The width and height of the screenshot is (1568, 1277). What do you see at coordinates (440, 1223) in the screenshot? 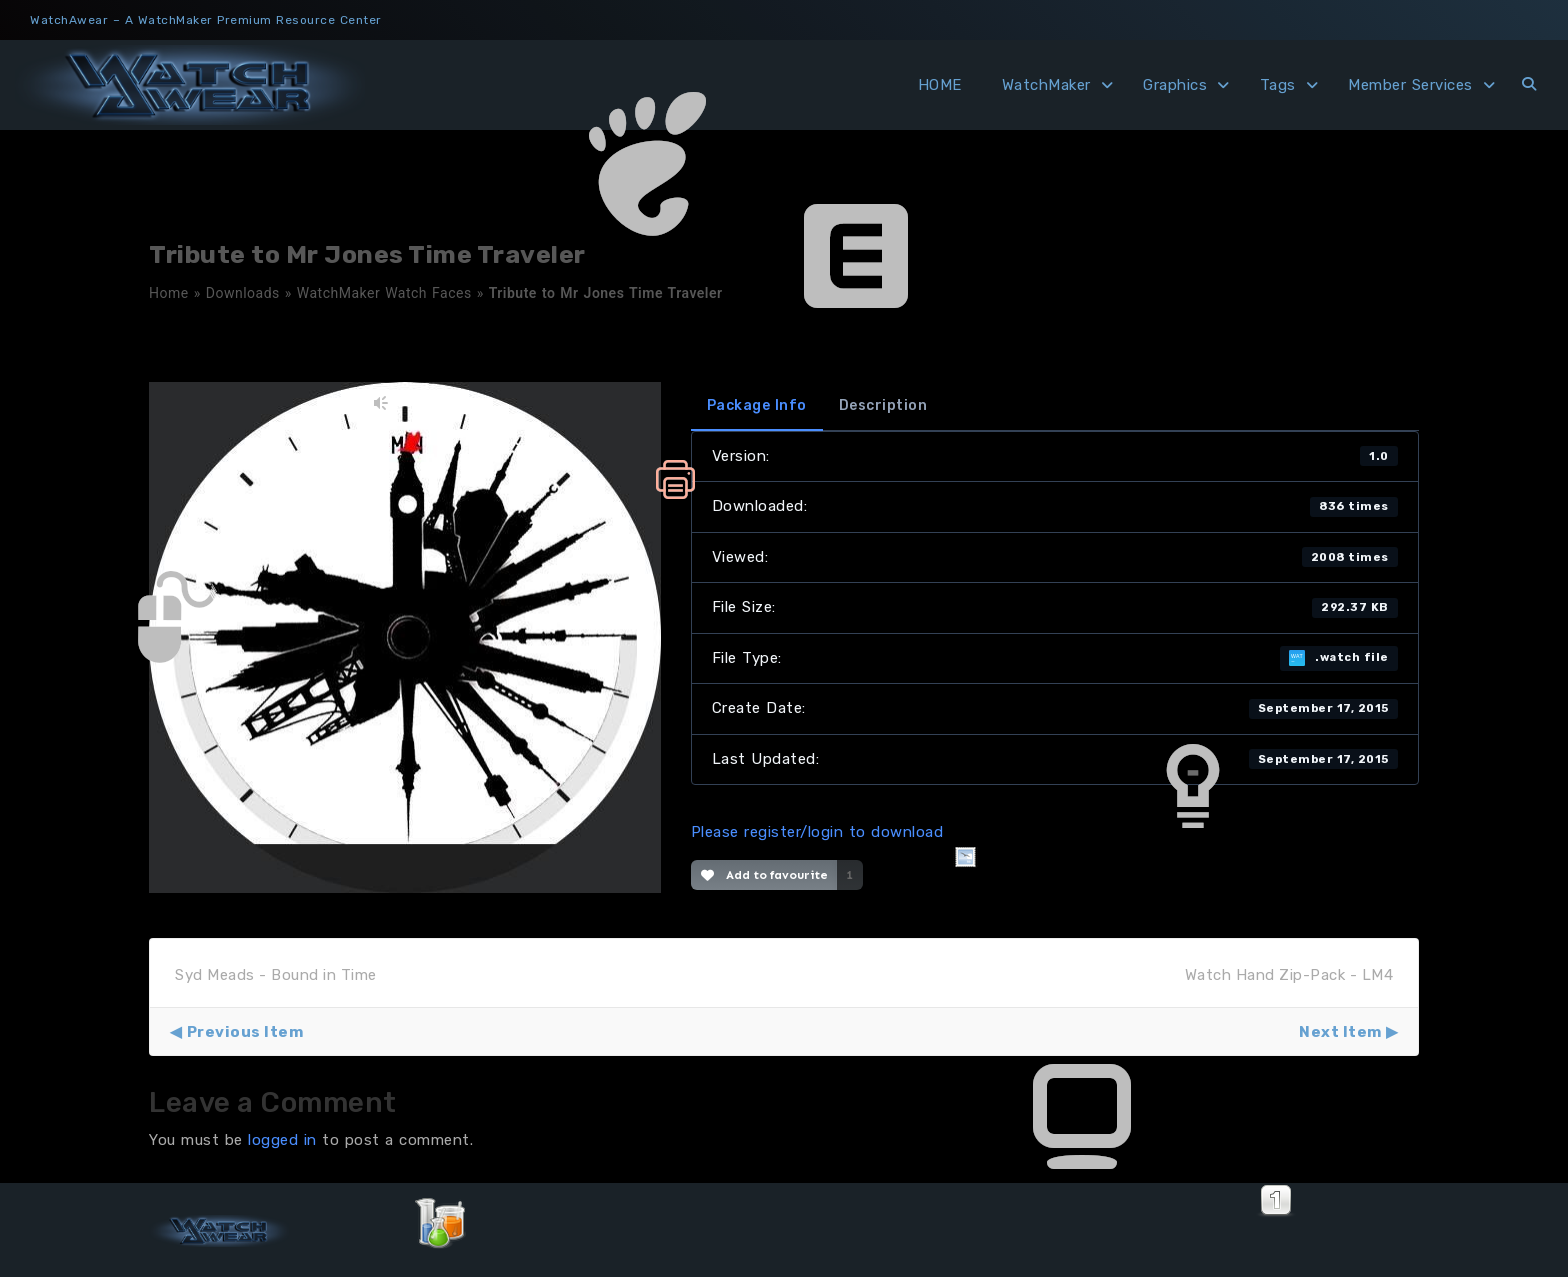
I see `open science or chemistry applications` at bounding box center [440, 1223].